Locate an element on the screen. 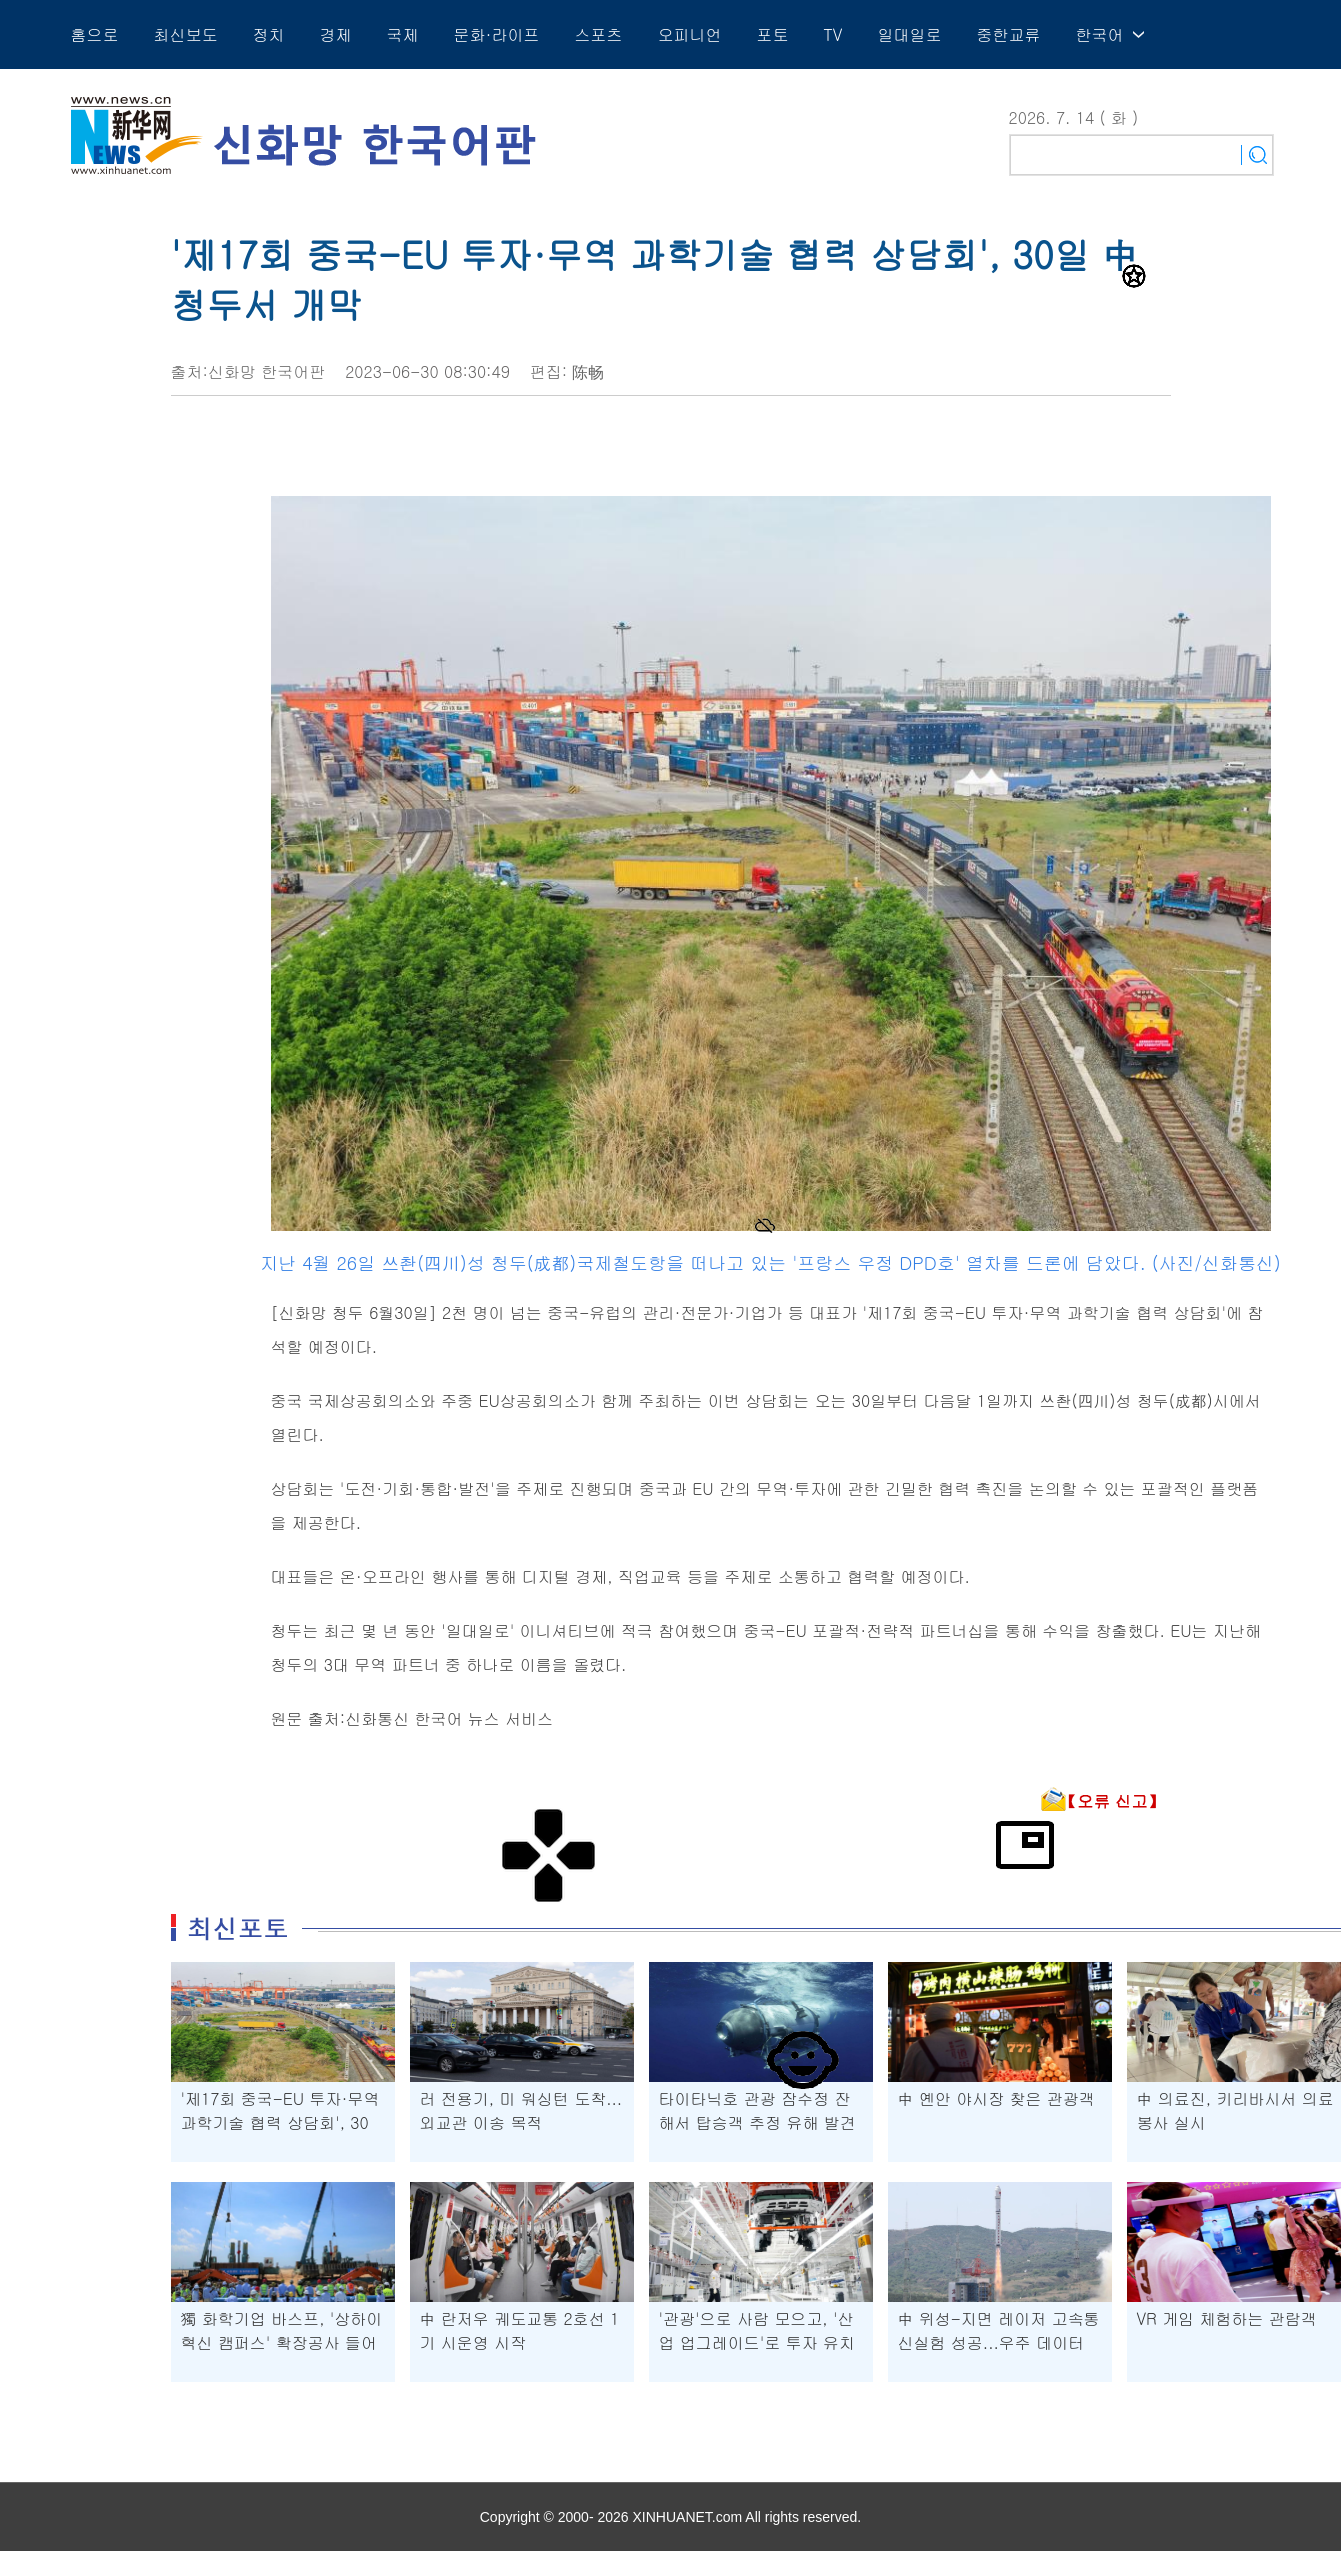  access games or gaming section is located at coordinates (548, 1855).